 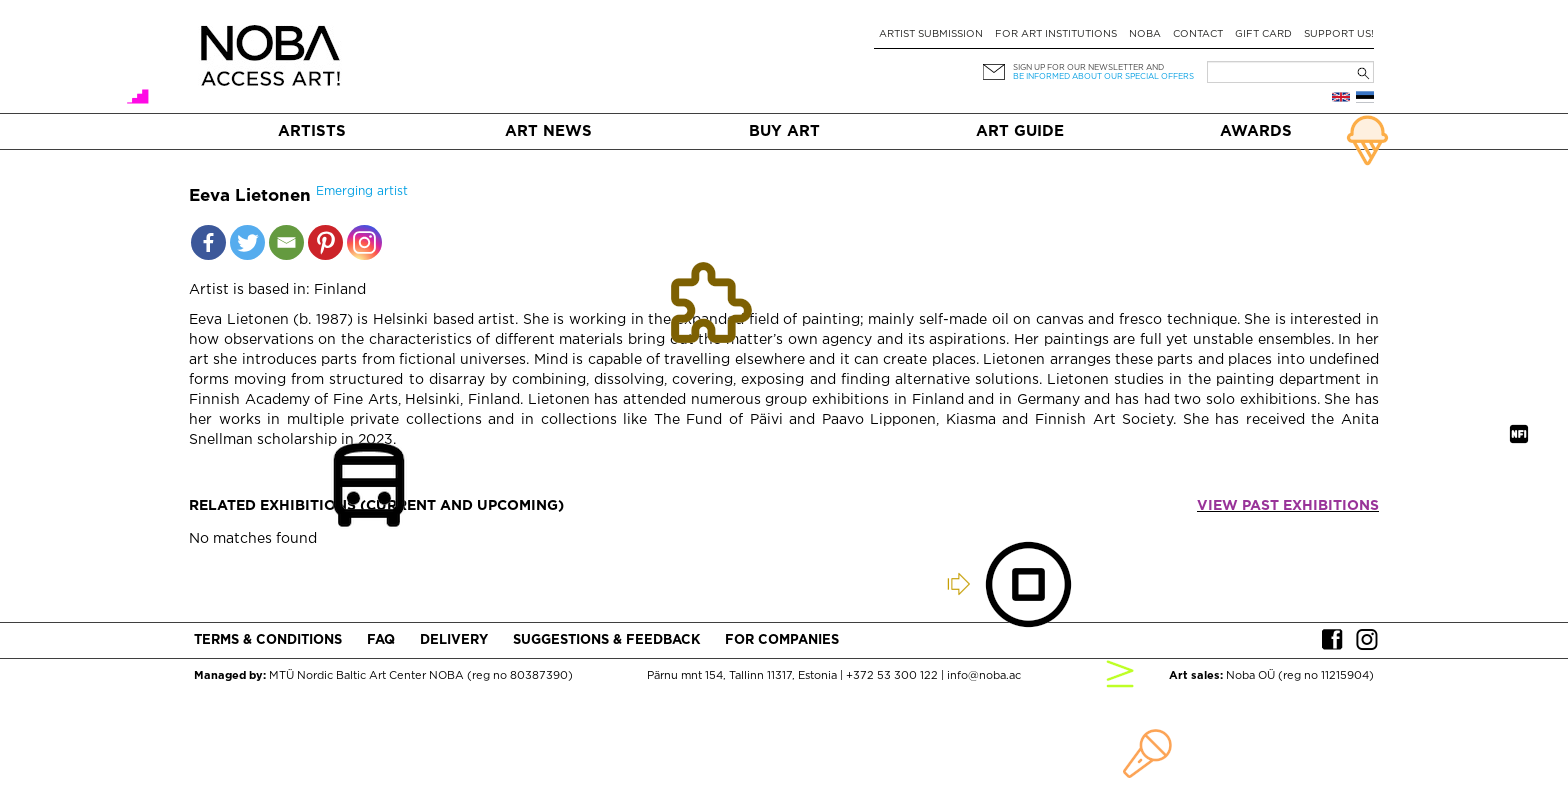 I want to click on greater than or equal to comparison operator, so click(x=1119, y=674).